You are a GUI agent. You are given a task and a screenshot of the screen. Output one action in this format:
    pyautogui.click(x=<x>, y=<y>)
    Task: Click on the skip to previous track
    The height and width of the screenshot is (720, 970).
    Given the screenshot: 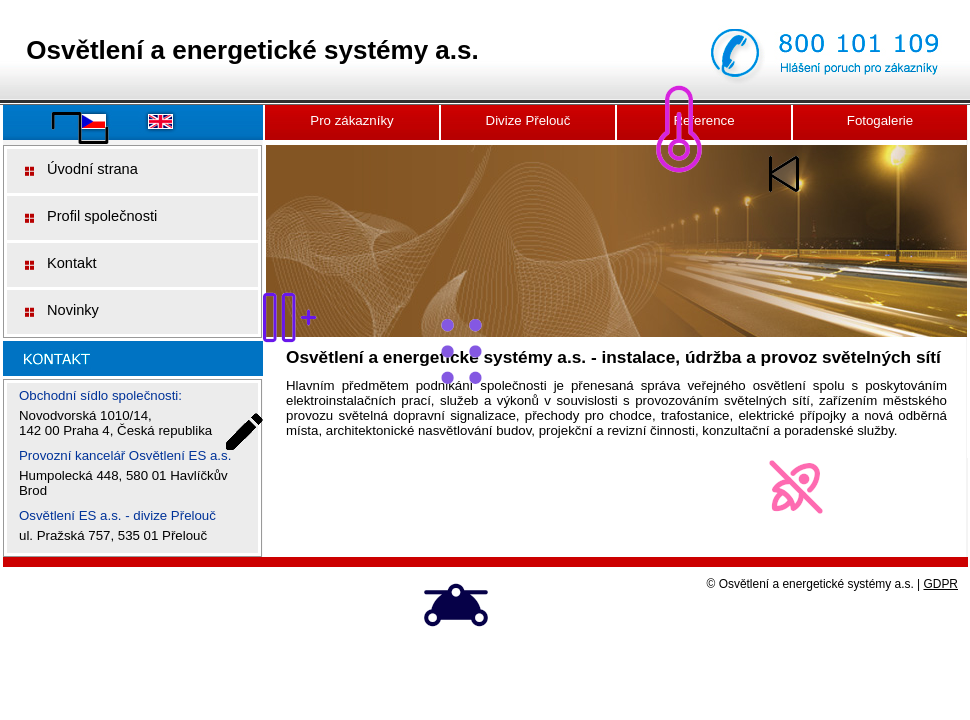 What is the action you would take?
    pyautogui.click(x=784, y=174)
    